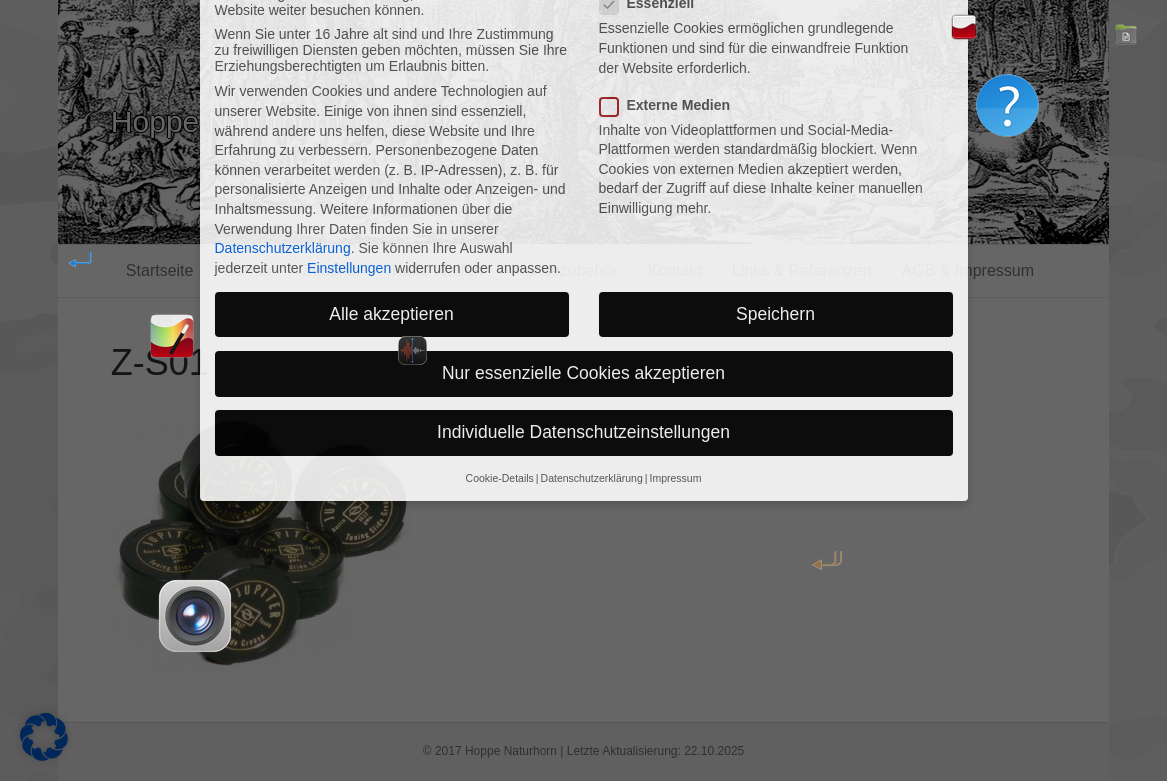  I want to click on reply to all recipients of an email, so click(826, 558).